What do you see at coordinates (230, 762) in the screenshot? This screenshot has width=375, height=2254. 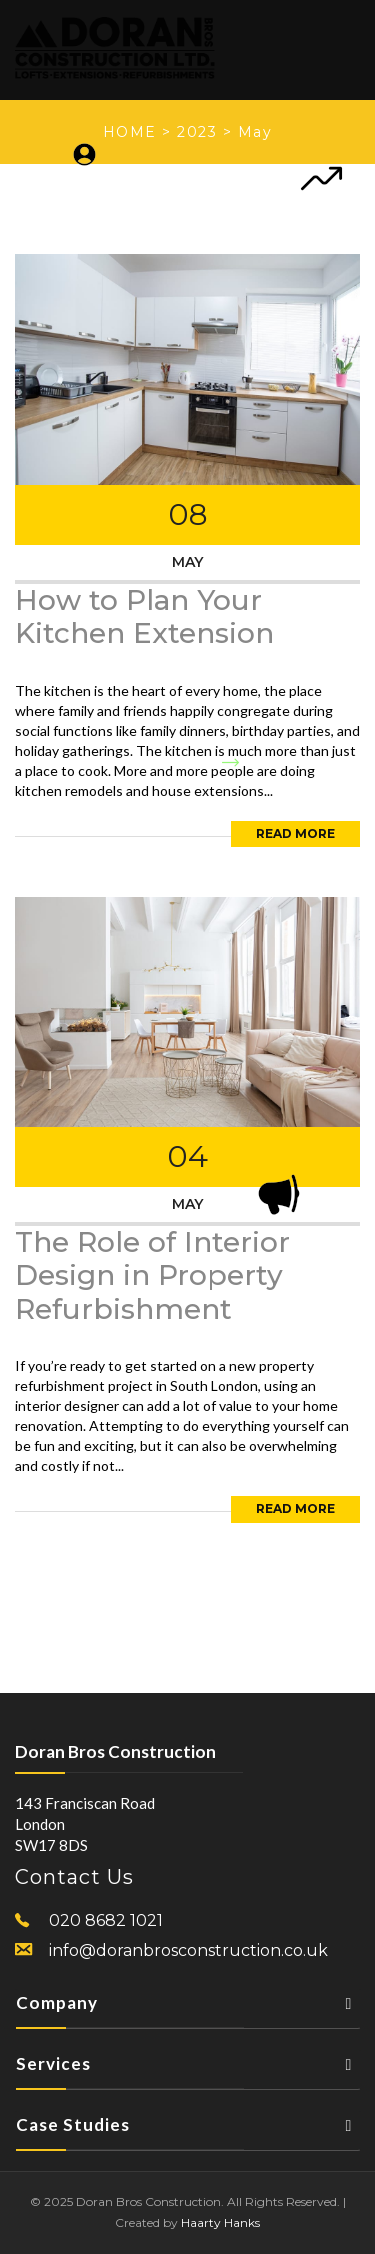 I see `proceed to the next step` at bounding box center [230, 762].